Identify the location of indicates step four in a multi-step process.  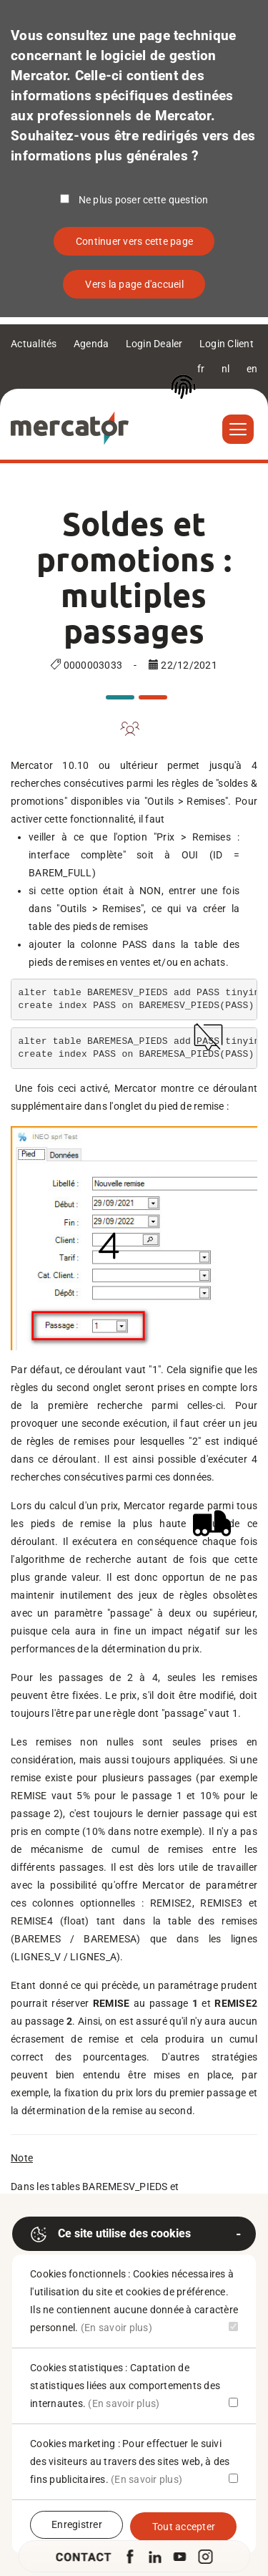
(109, 1246).